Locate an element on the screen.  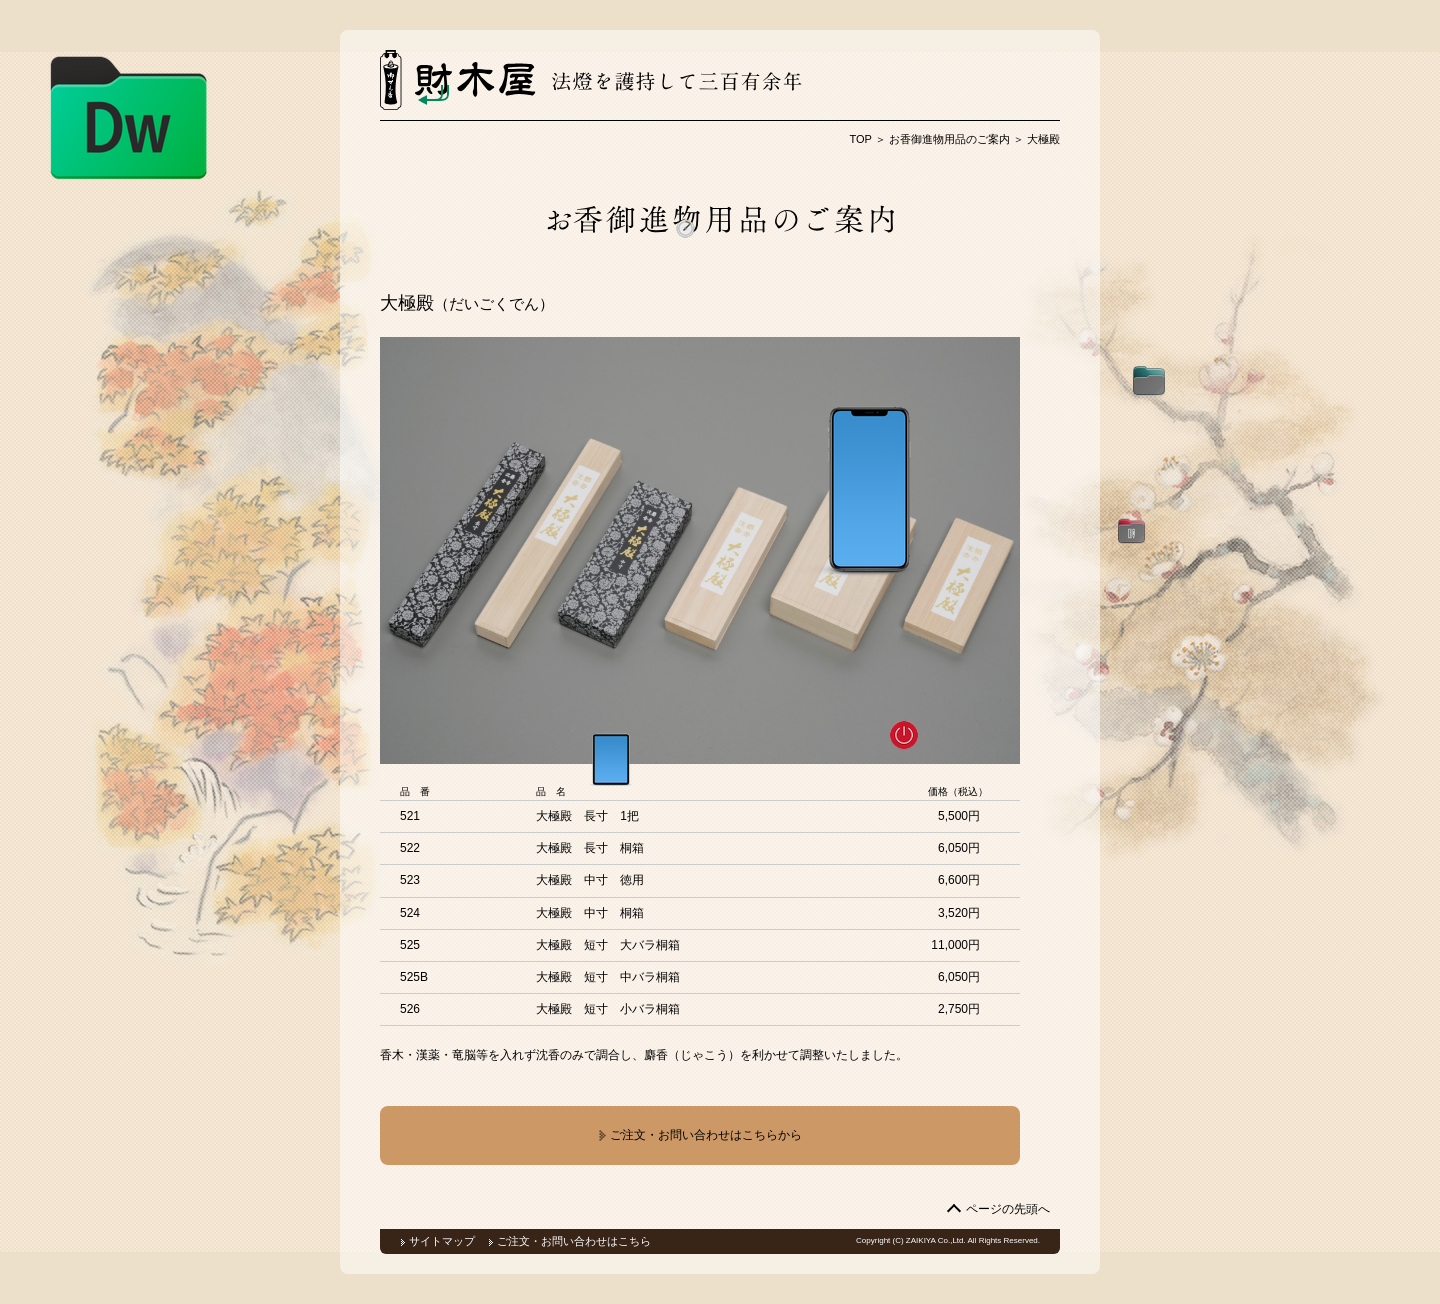
open templates folder is located at coordinates (1131, 530).